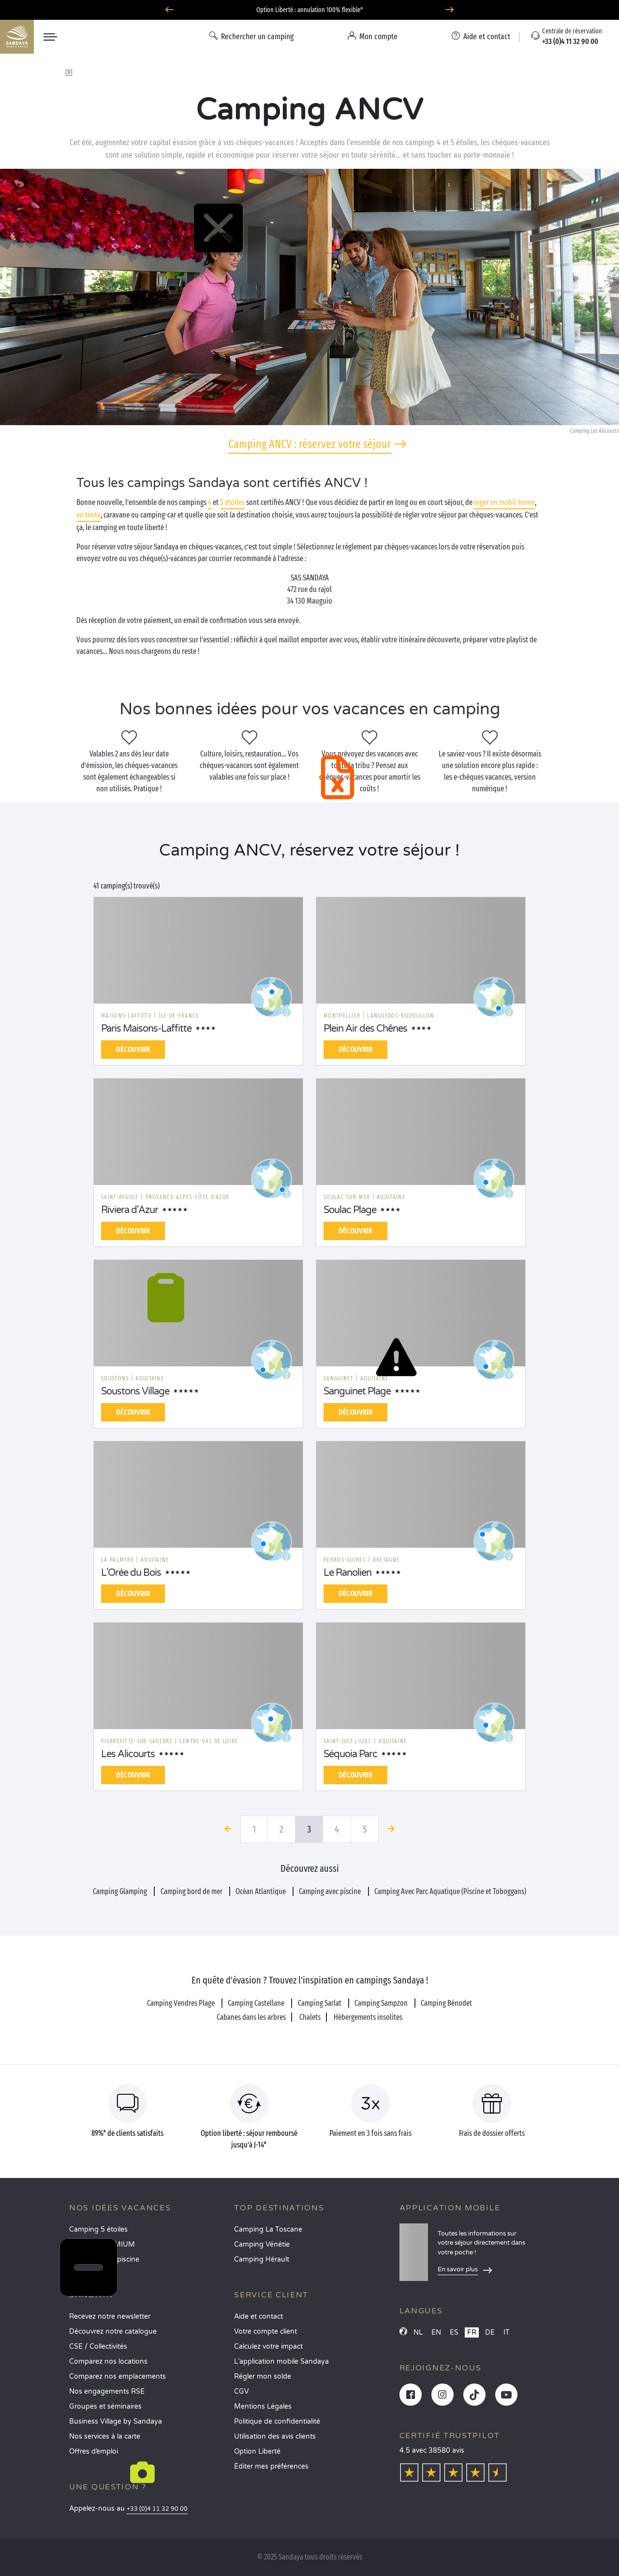 This screenshot has height=2576, width=619. I want to click on copy to clipboard, so click(166, 1298).